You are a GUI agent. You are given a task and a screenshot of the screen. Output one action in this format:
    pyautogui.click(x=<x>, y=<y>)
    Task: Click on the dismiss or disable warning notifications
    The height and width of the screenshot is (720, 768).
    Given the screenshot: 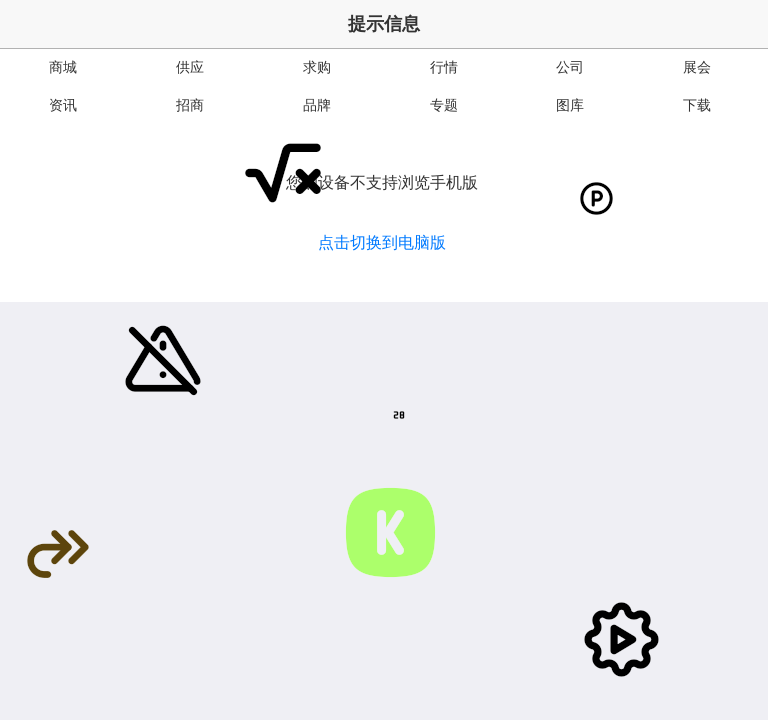 What is the action you would take?
    pyautogui.click(x=163, y=361)
    